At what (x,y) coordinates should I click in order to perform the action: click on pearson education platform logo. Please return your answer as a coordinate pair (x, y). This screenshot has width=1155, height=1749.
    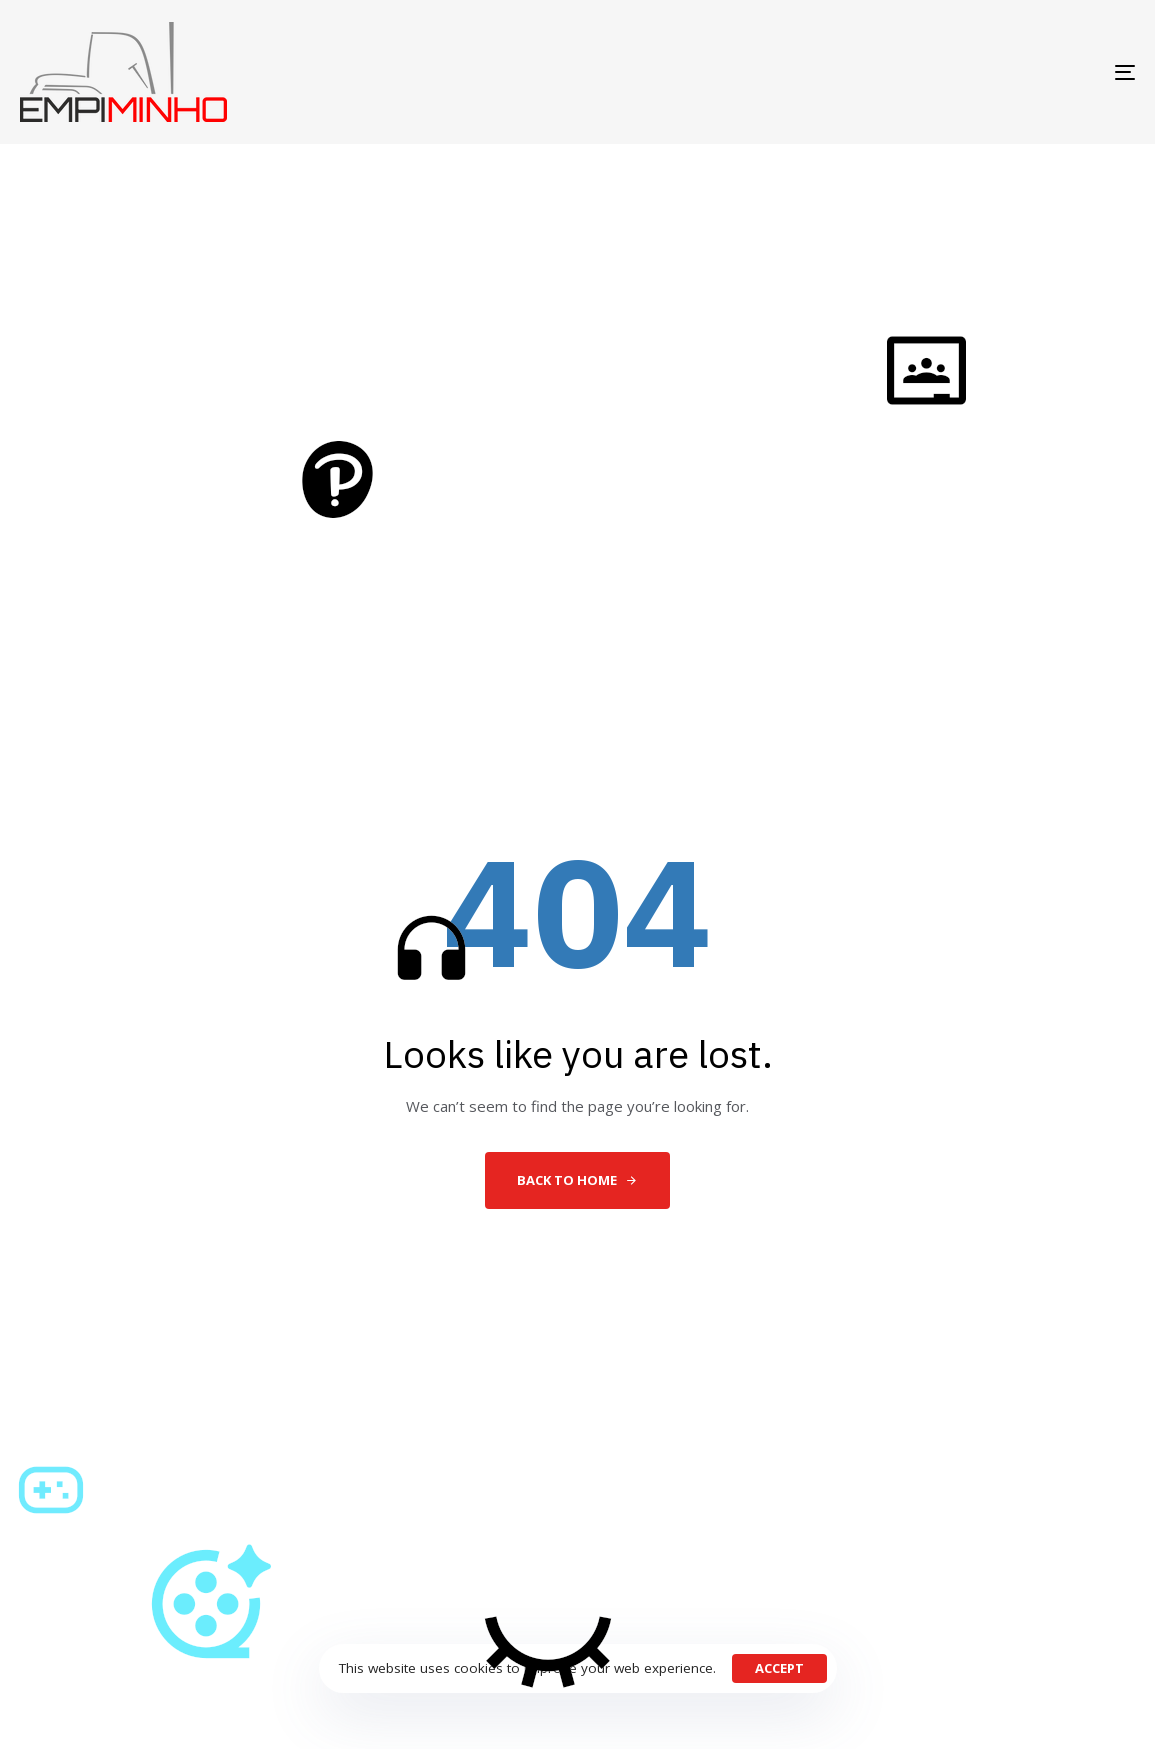
    Looking at the image, I should click on (337, 479).